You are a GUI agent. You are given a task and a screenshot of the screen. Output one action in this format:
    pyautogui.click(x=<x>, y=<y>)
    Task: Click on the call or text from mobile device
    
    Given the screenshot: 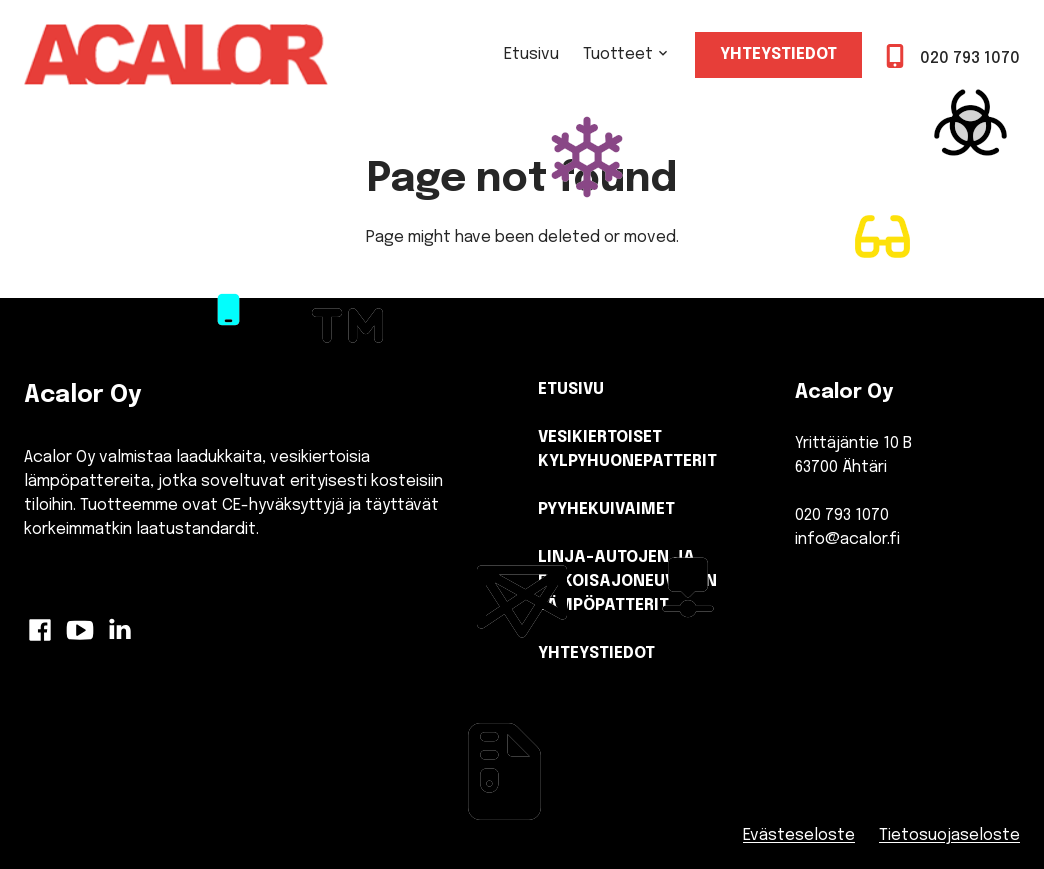 What is the action you would take?
    pyautogui.click(x=228, y=309)
    